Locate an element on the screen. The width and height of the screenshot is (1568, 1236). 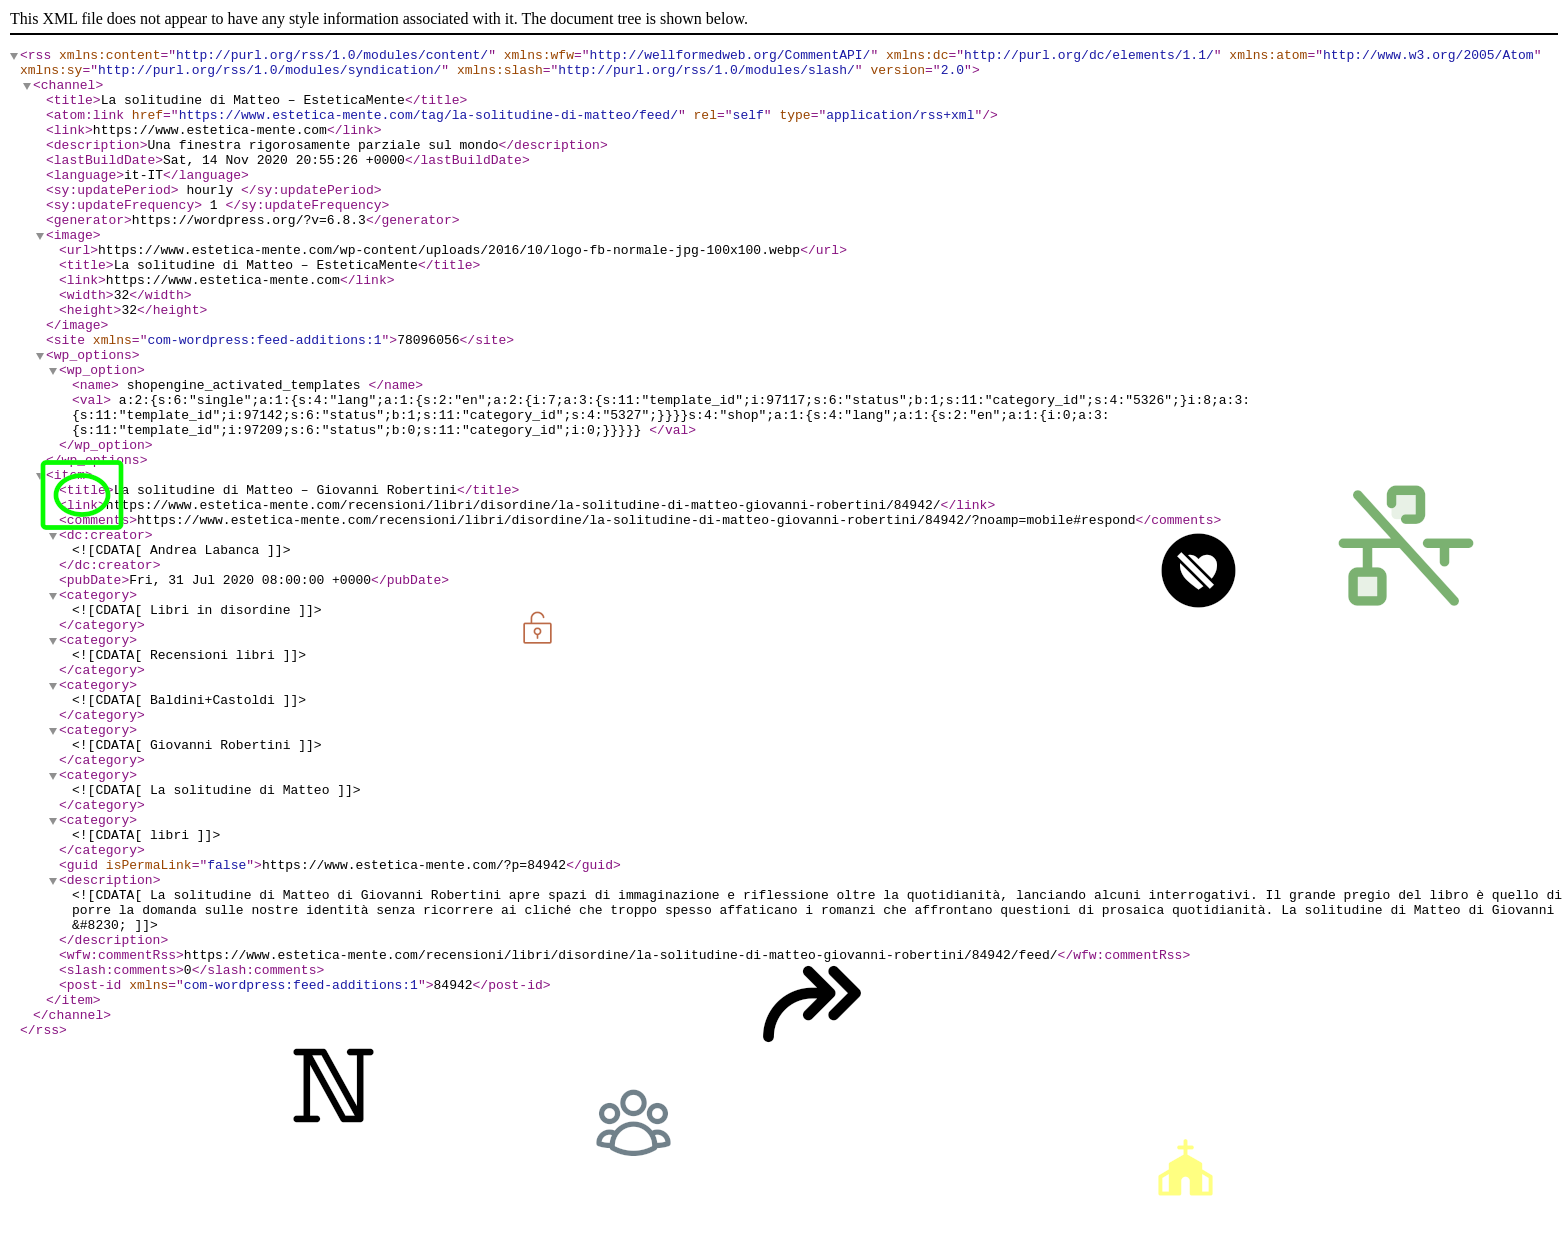
view nearby churches or places of worship is located at coordinates (1185, 1170).